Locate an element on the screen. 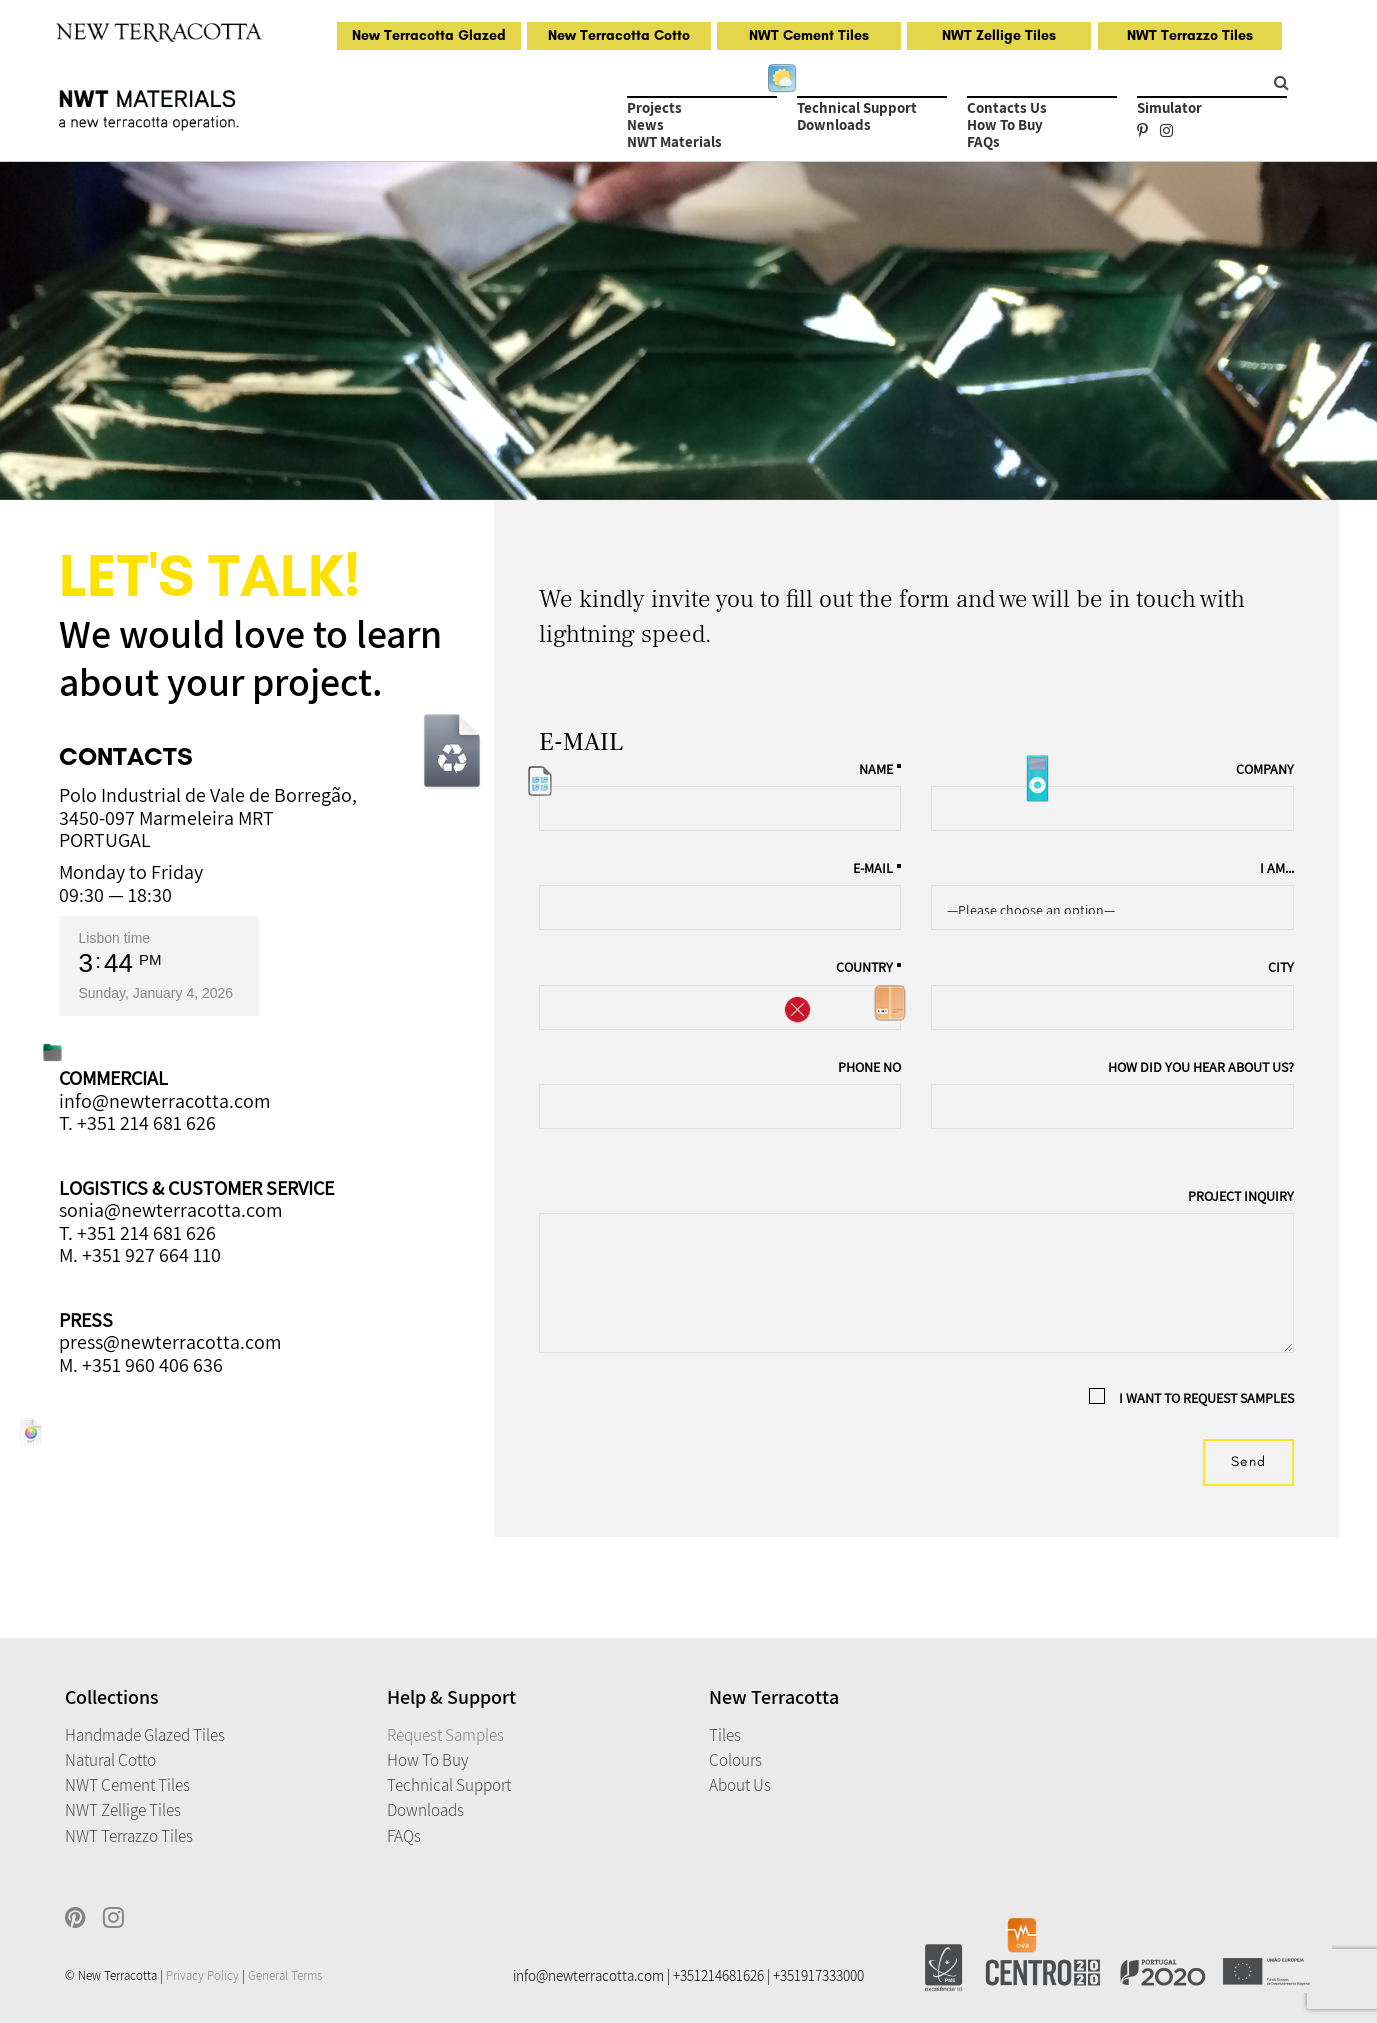 This screenshot has width=1377, height=2023. a KVT text file associated with Krita vector graphics is located at coordinates (31, 1432).